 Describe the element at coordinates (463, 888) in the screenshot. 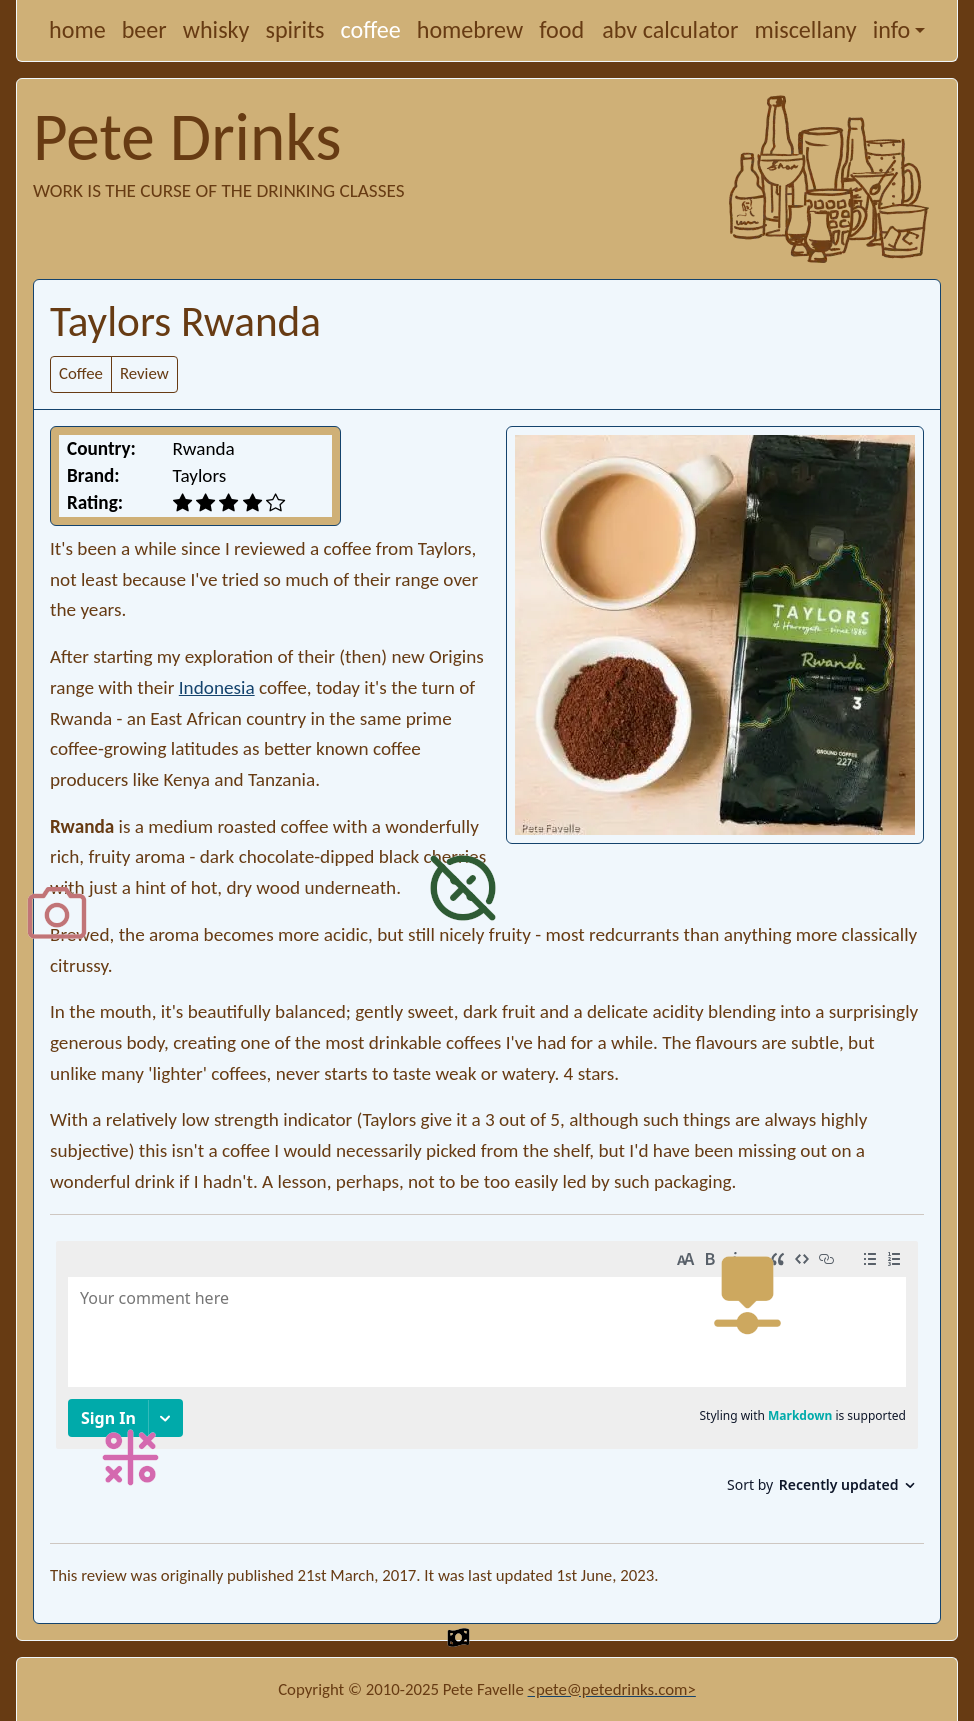

I see `discount or promotion unavailable` at that location.